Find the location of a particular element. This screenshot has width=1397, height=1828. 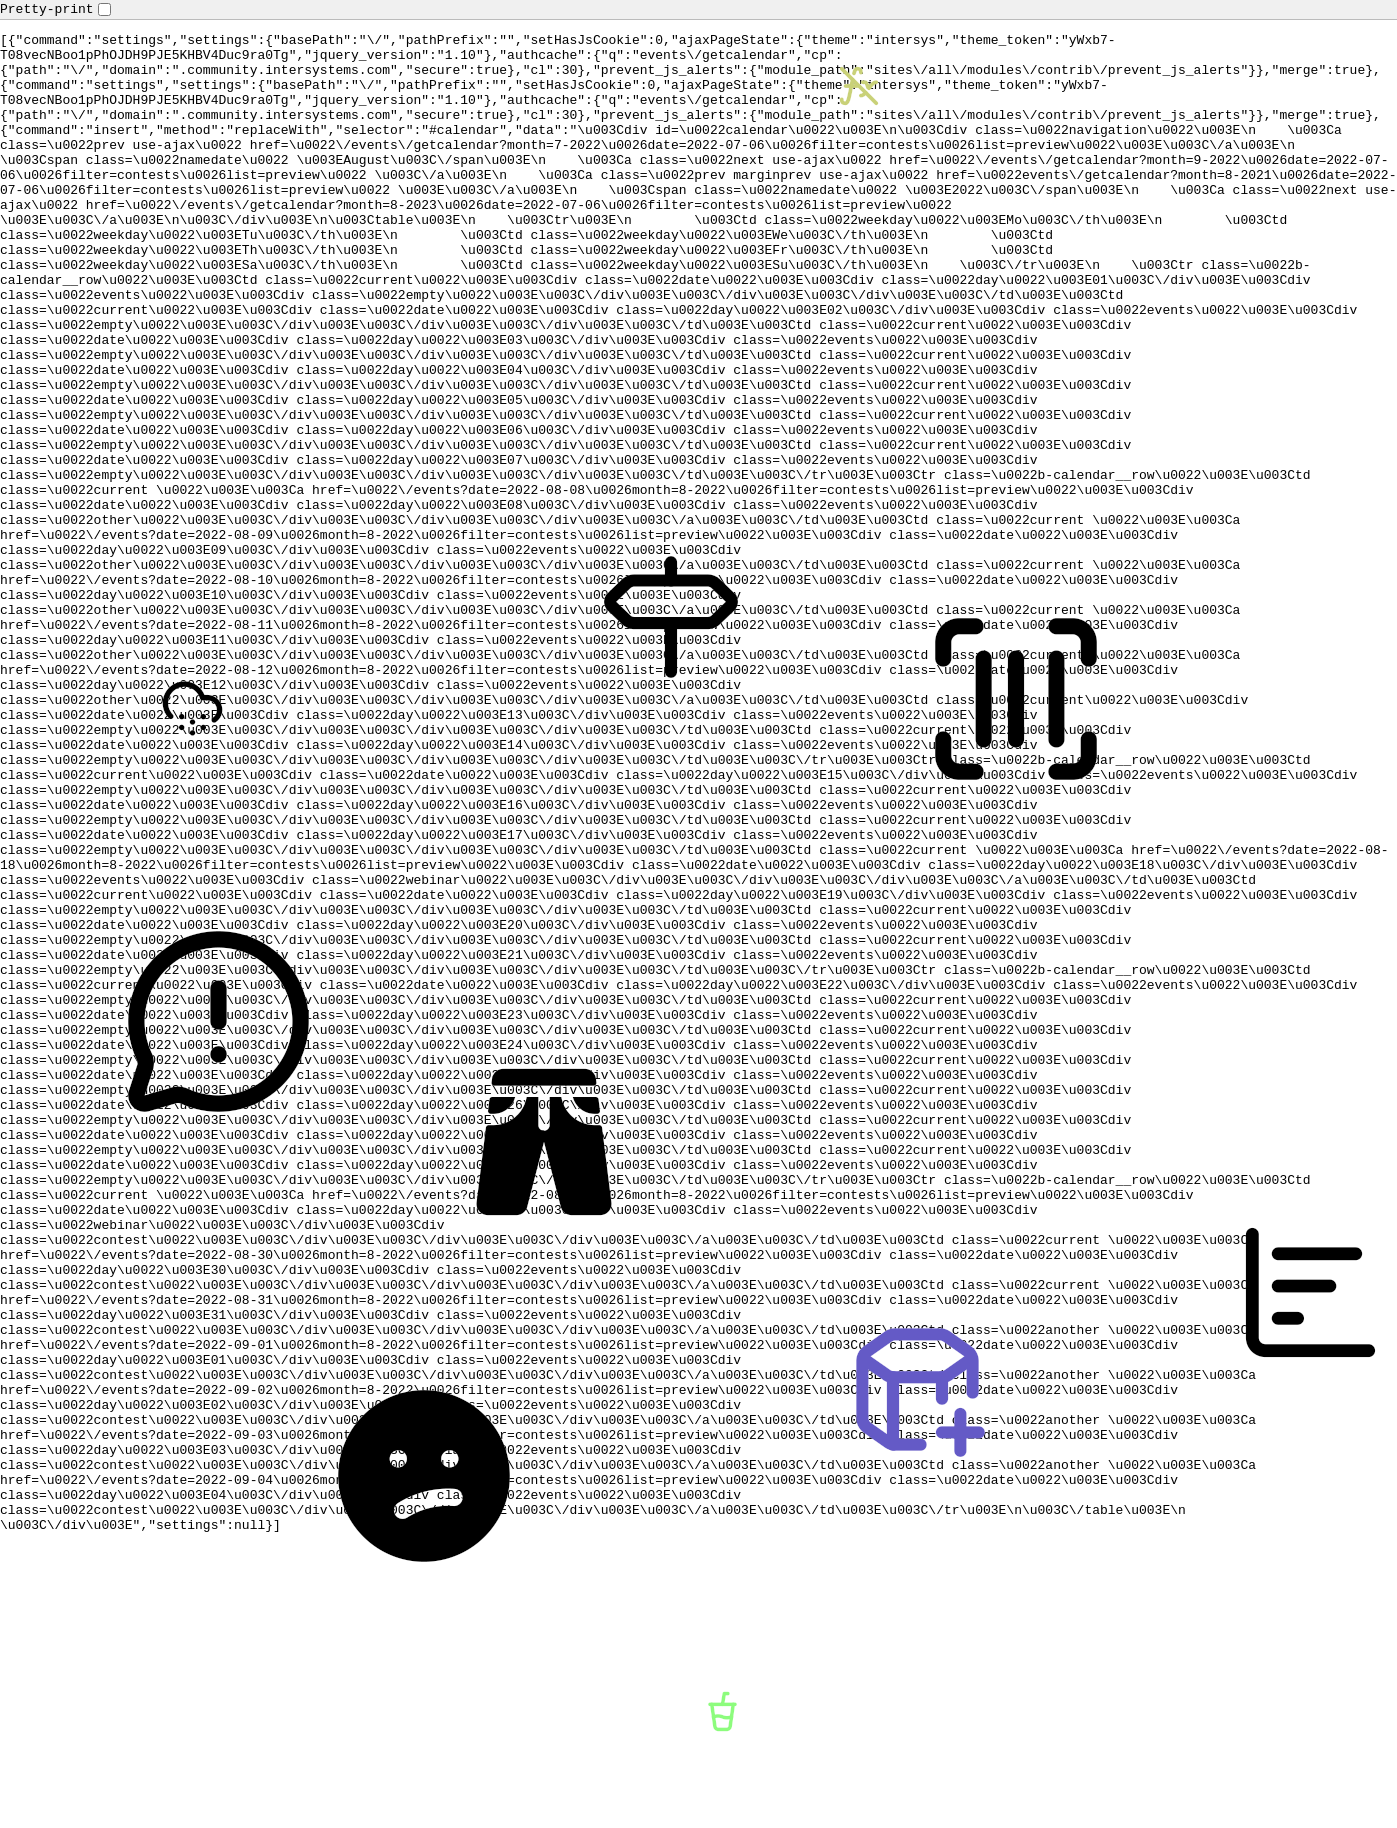

indicates a confused or uncertain state is located at coordinates (424, 1476).